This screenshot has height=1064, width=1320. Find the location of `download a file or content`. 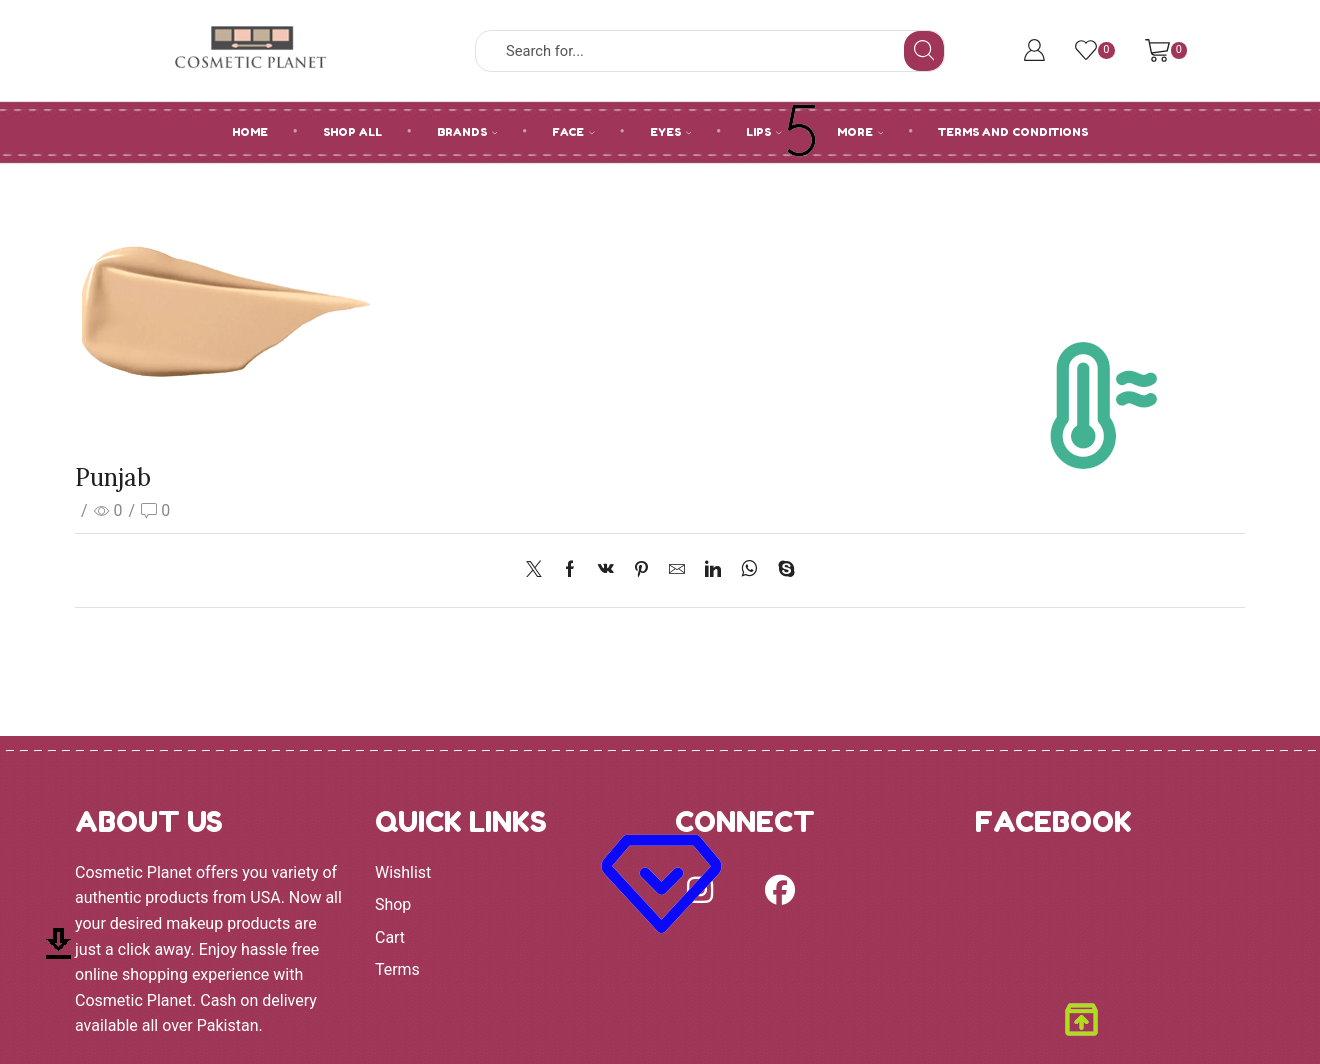

download a file or content is located at coordinates (58, 944).